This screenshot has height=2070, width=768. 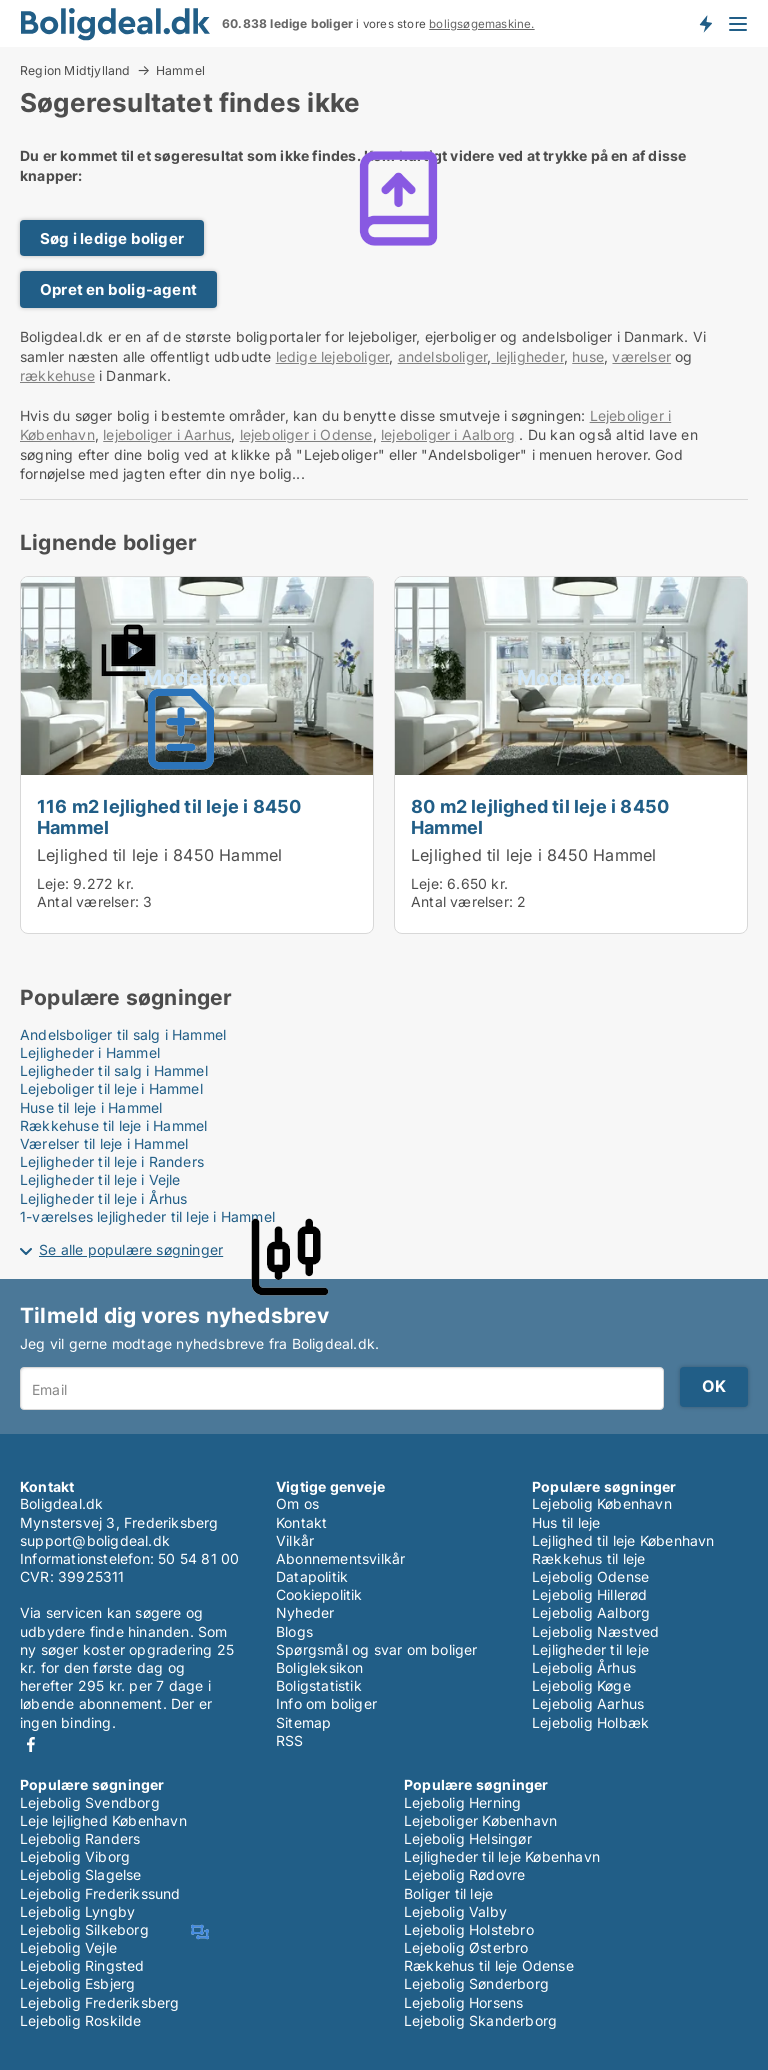 What do you see at coordinates (181, 729) in the screenshot?
I see `view file differences or changes` at bounding box center [181, 729].